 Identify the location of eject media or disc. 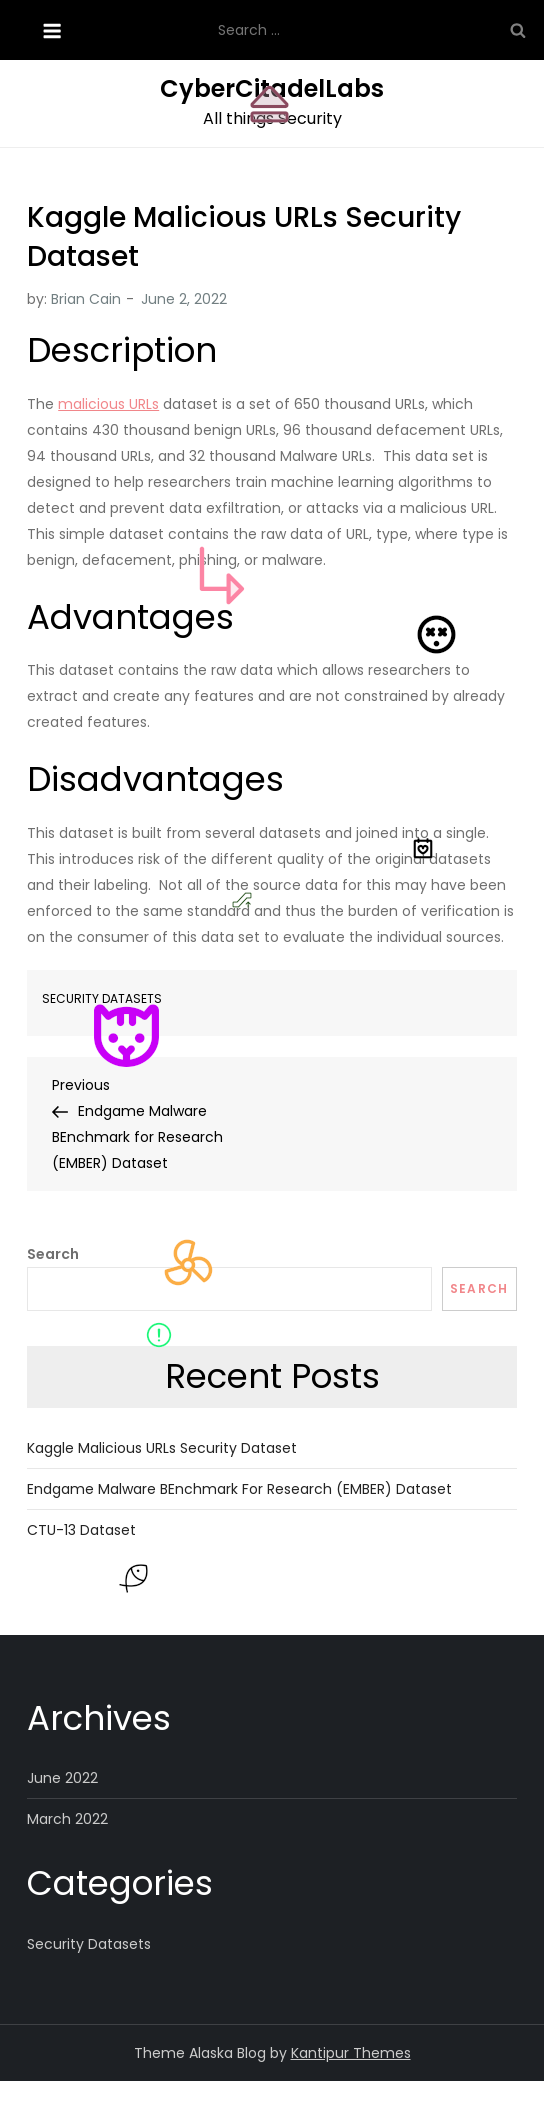
(269, 106).